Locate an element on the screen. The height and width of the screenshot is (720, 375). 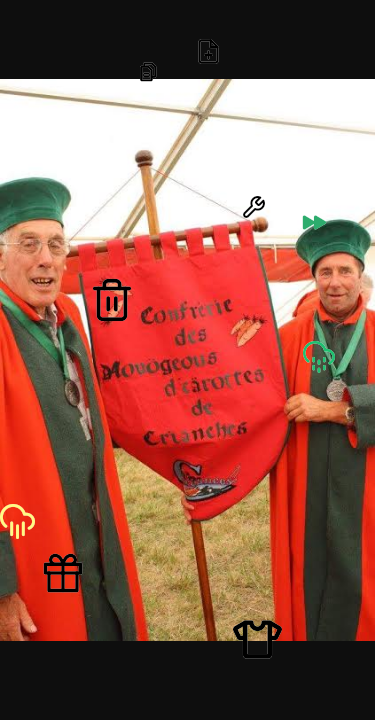
access settings or configuration options is located at coordinates (253, 207).